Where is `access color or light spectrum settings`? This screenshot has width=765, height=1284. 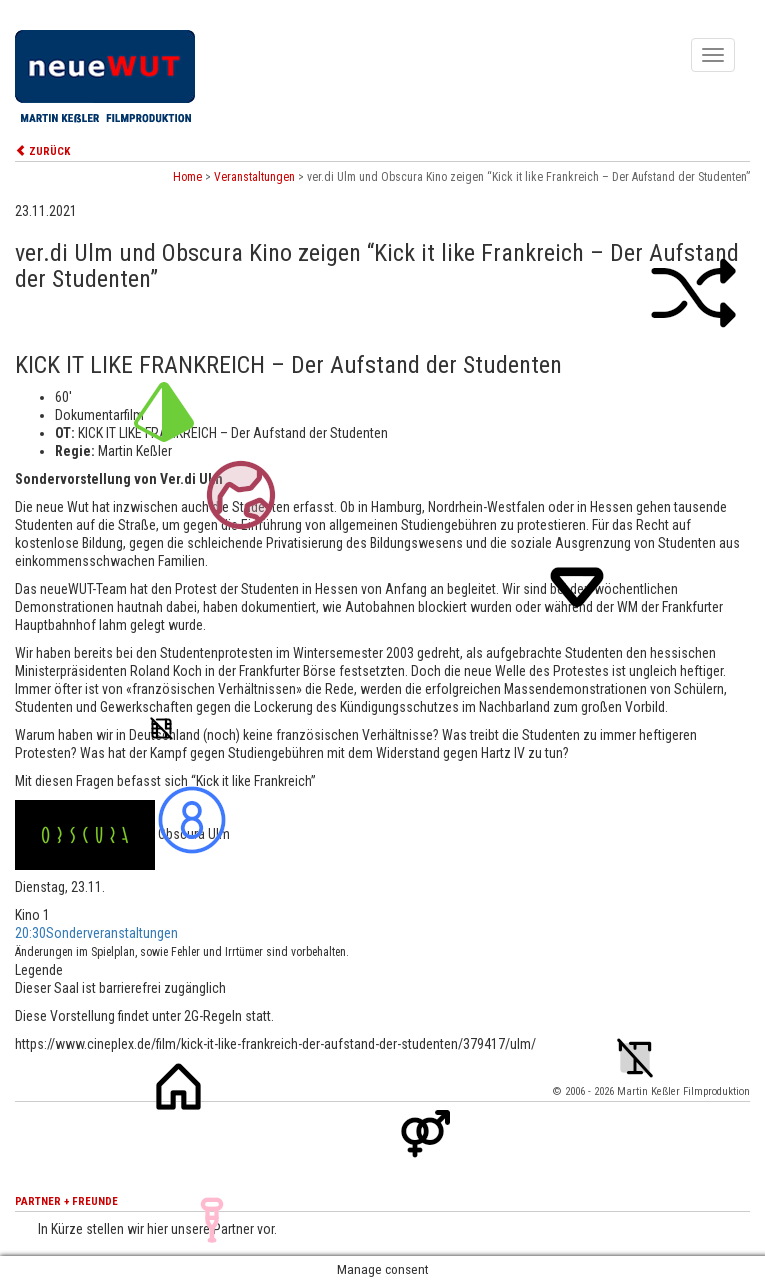
access color or light spectrum settings is located at coordinates (164, 412).